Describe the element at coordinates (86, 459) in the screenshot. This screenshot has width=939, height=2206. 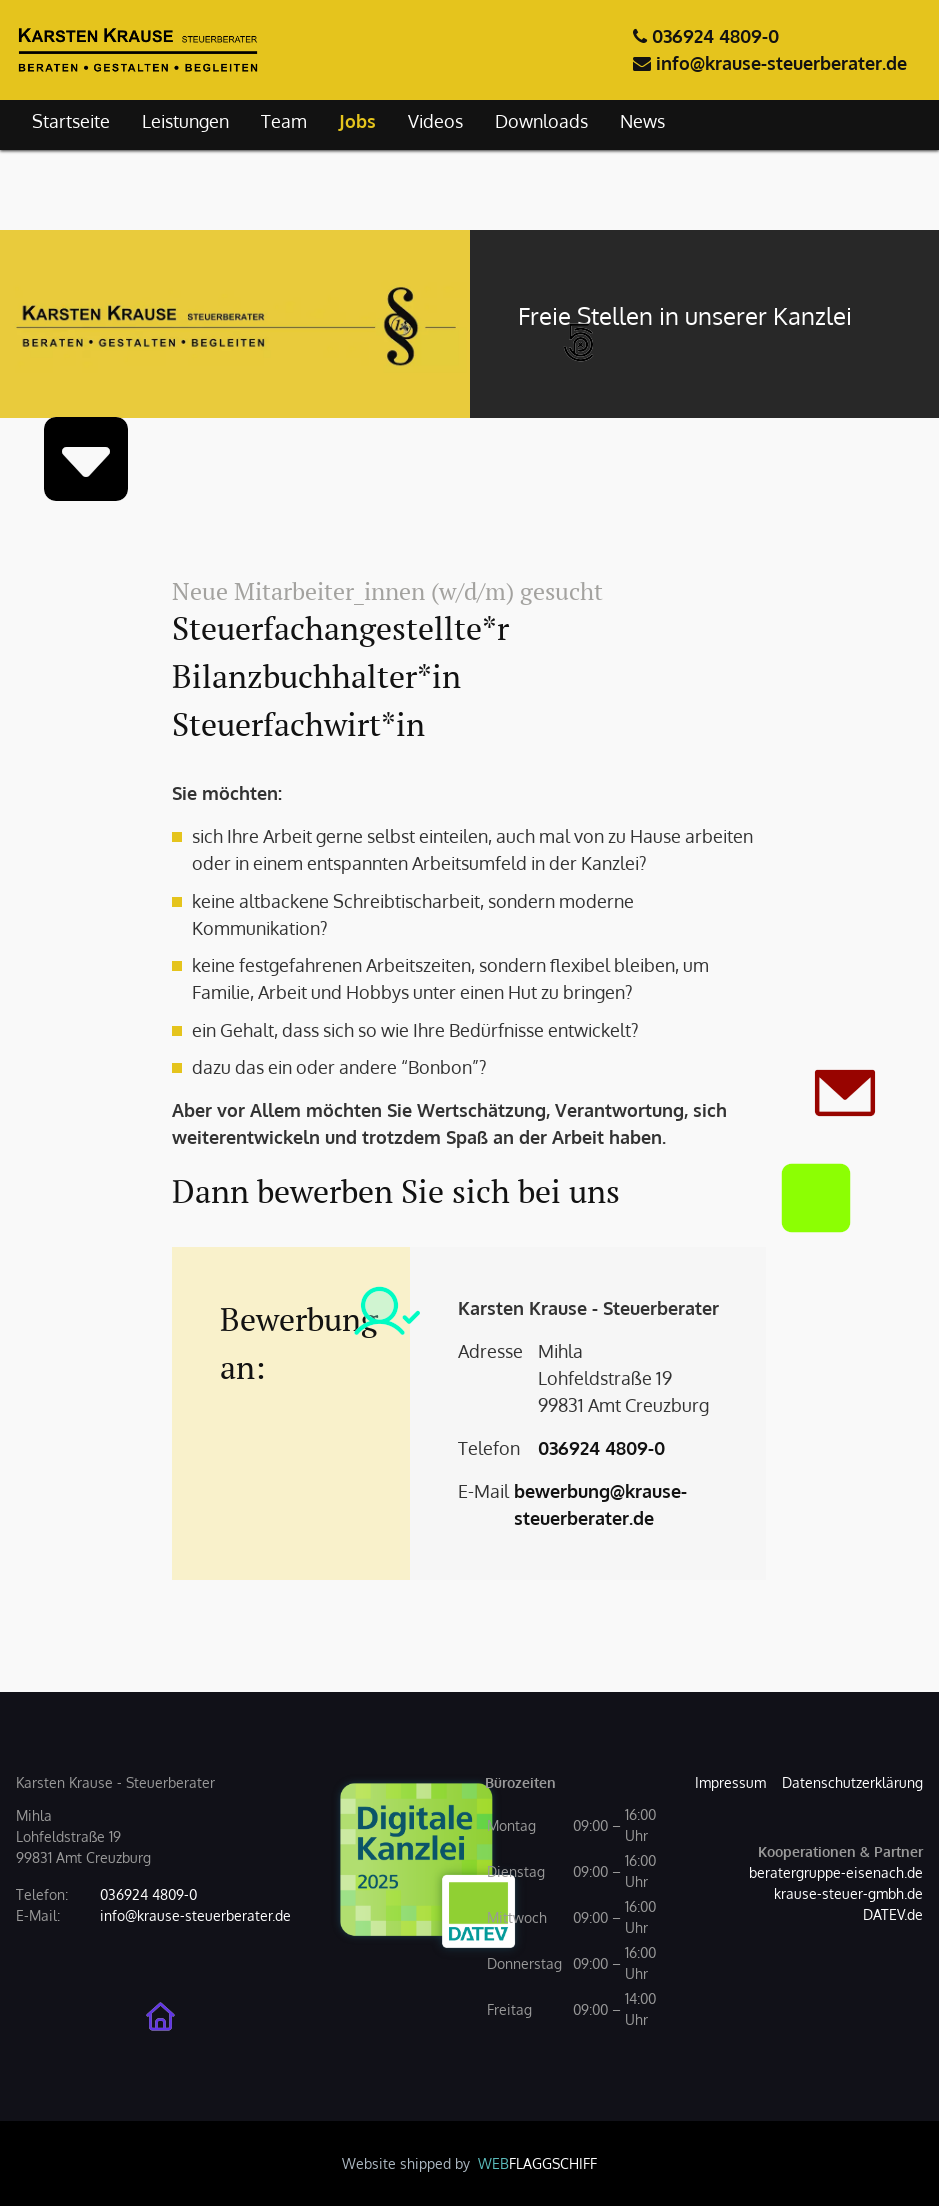
I see `expand dropdown menu` at that location.